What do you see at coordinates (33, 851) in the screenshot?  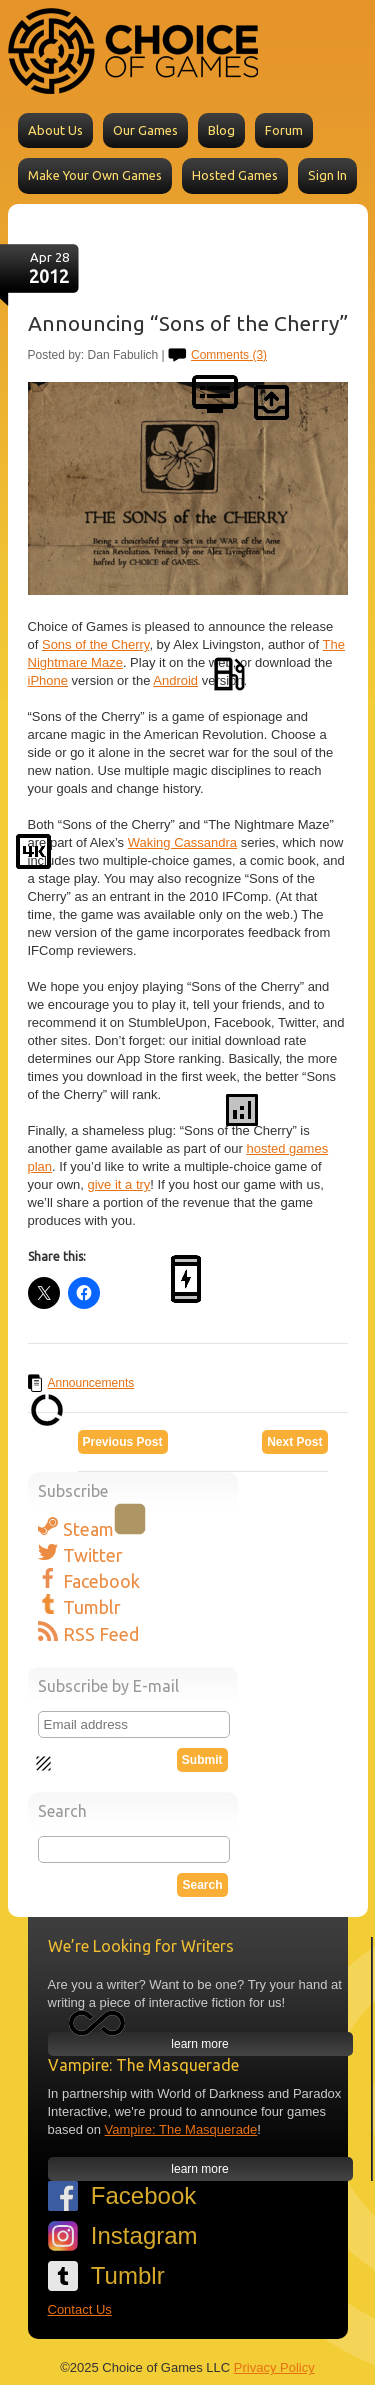 I see `switch to 4k video resolution` at bounding box center [33, 851].